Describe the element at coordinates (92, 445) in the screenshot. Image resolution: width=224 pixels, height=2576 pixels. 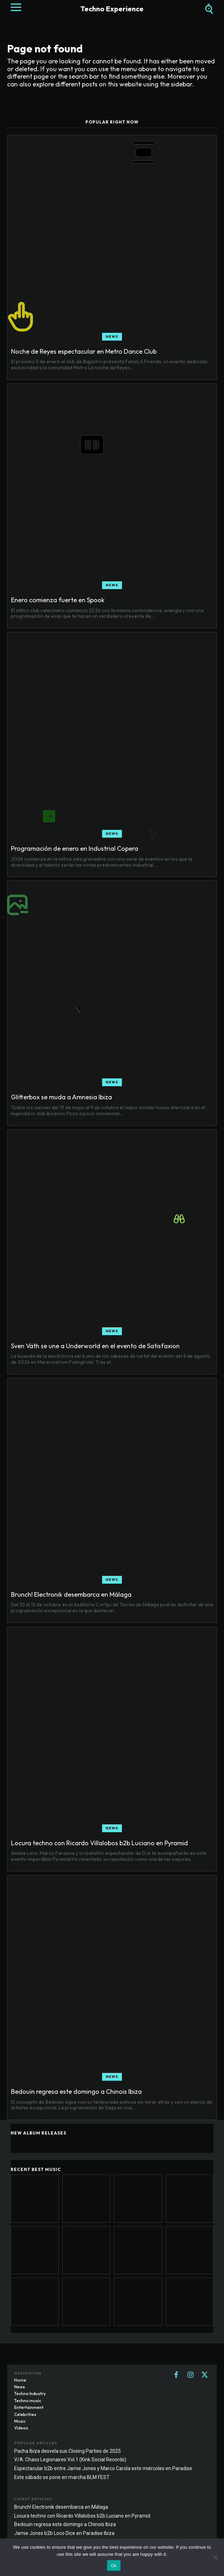
I see `indicates high definition video quality` at that location.